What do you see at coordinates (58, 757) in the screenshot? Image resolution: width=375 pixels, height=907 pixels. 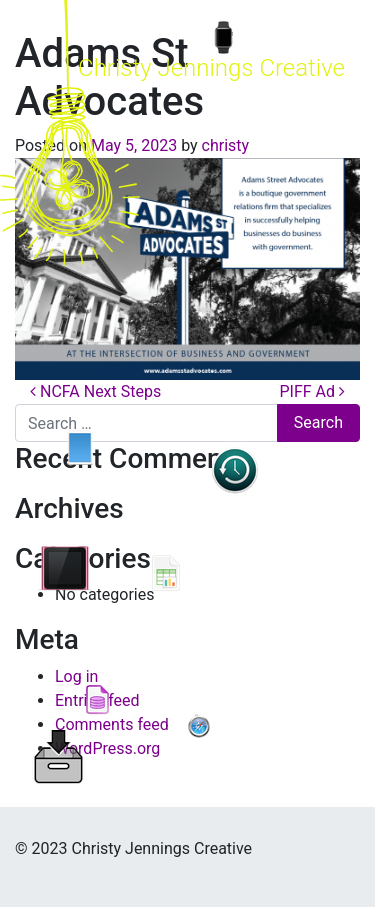 I see `access your dropbox folder in the sidebar` at bounding box center [58, 757].